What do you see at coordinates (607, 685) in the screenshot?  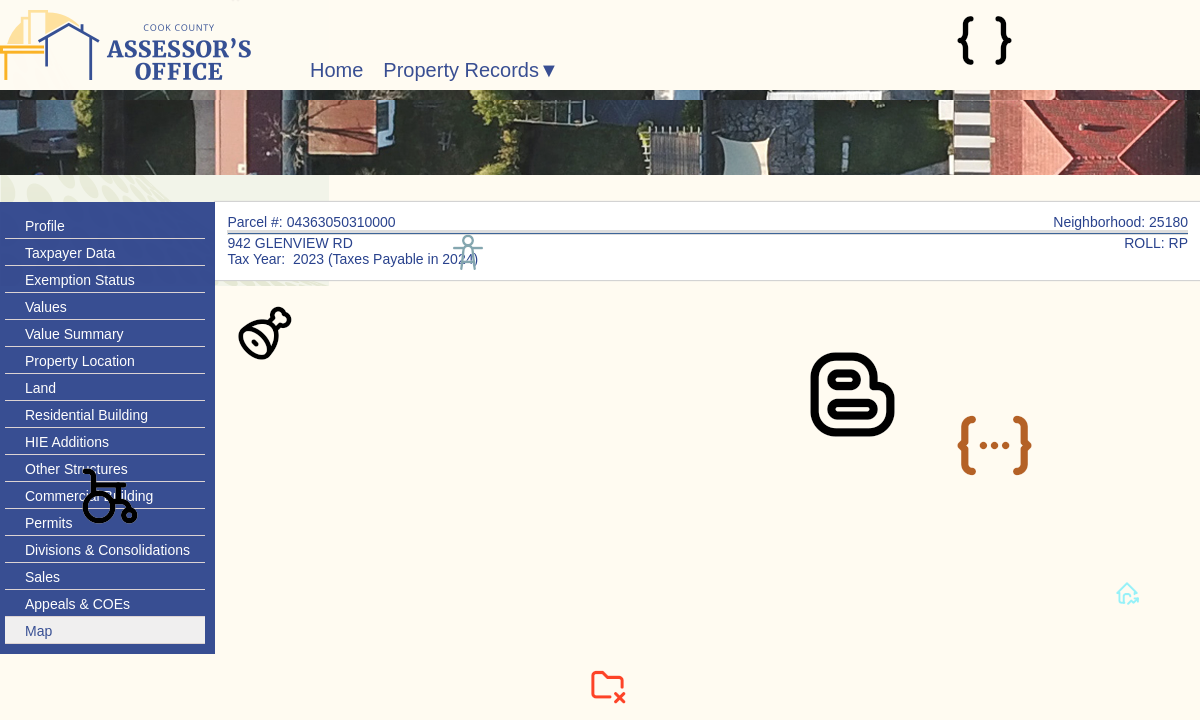 I see `delete a folder` at bounding box center [607, 685].